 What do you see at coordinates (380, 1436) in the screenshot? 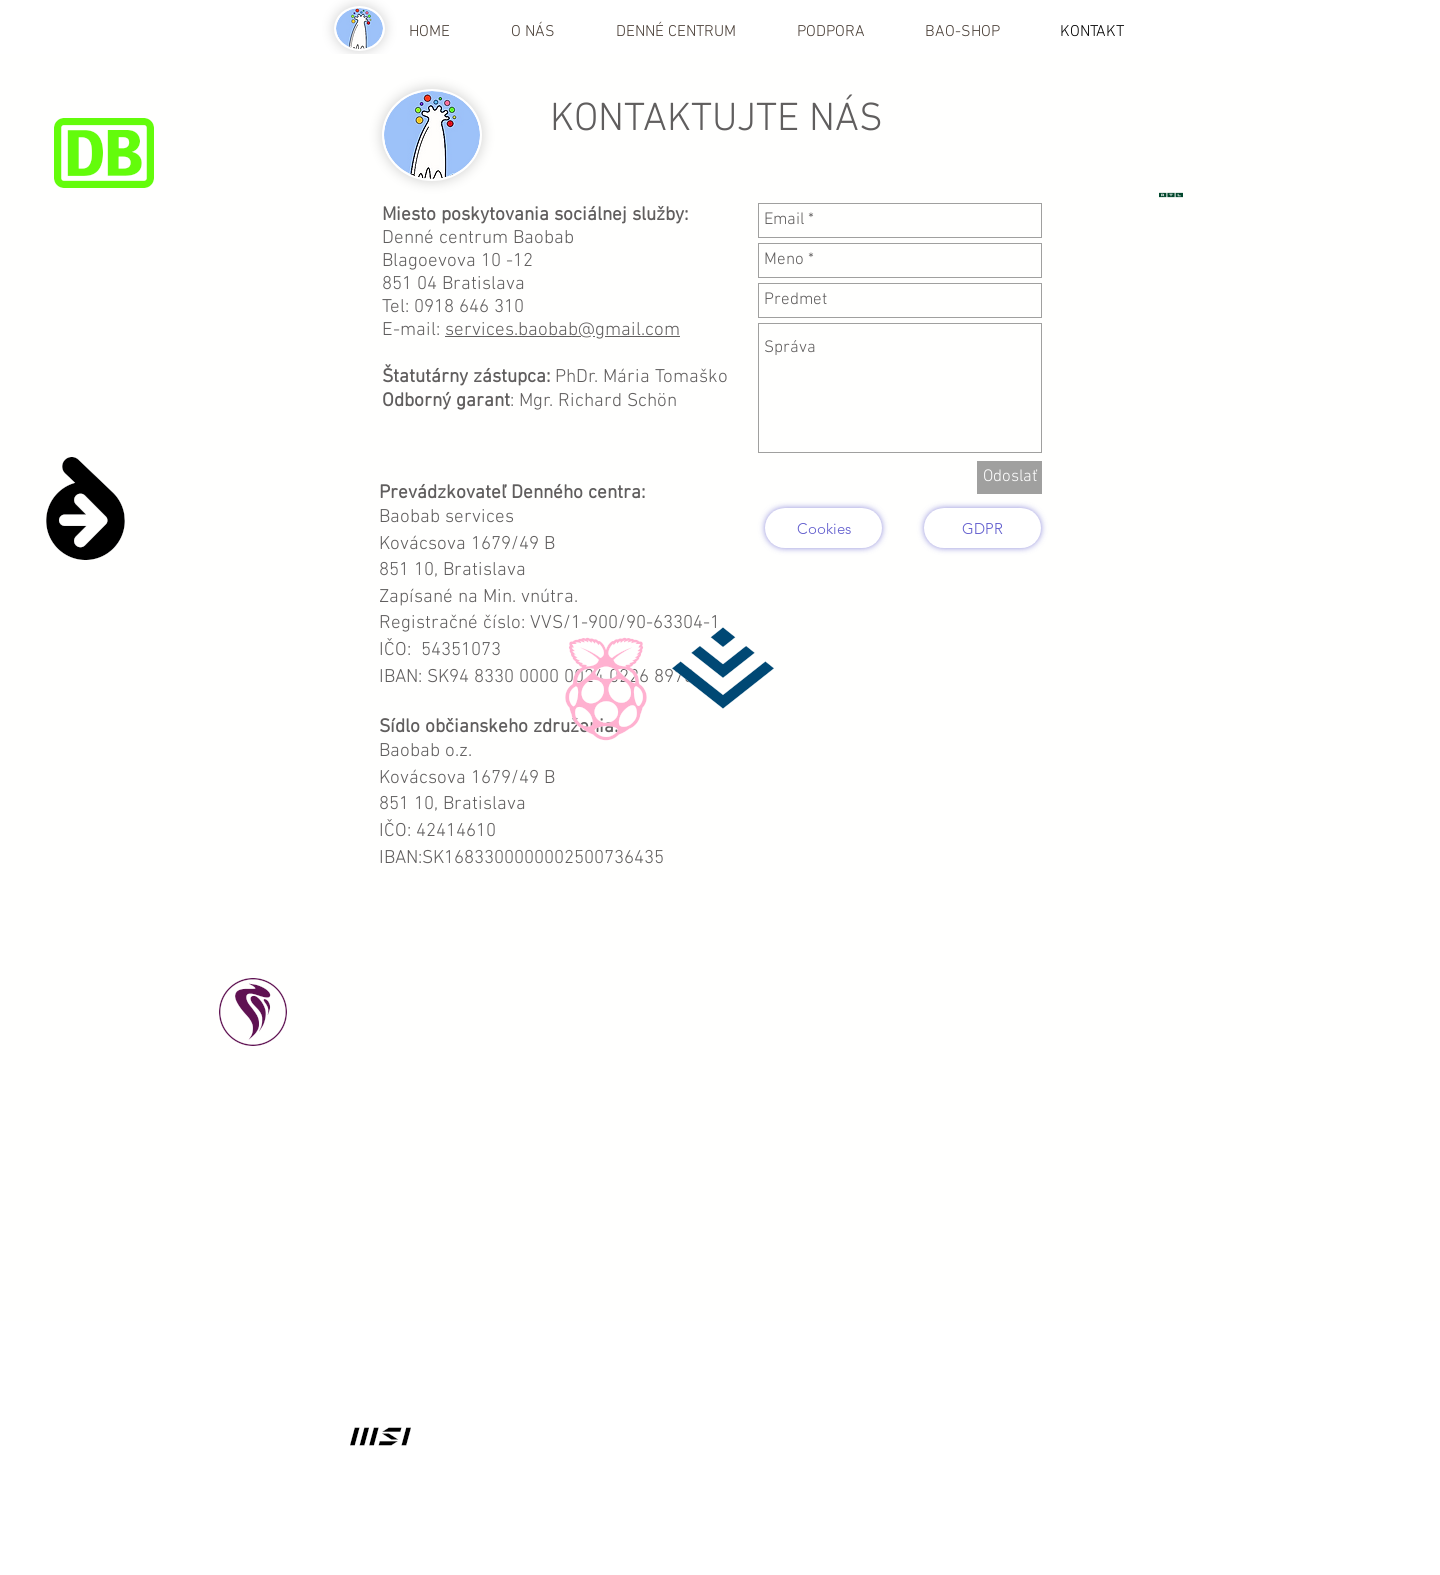
I see `MSI Business brand logo` at bounding box center [380, 1436].